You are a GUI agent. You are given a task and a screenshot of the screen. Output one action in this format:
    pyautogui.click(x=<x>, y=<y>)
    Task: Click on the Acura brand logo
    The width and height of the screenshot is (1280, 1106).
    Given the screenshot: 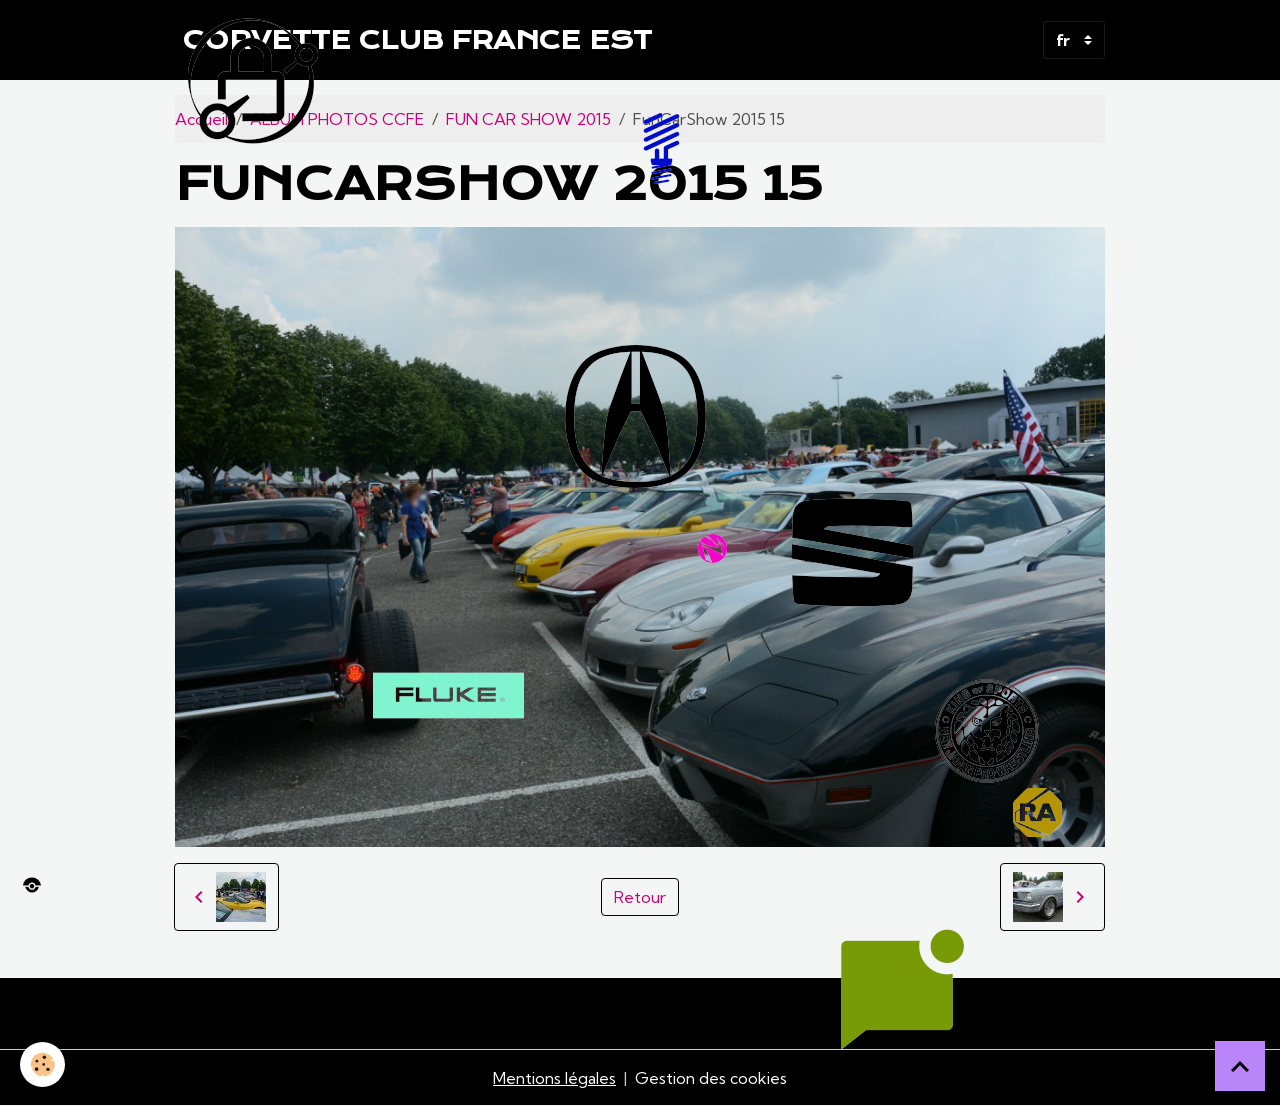 What is the action you would take?
    pyautogui.click(x=635, y=416)
    